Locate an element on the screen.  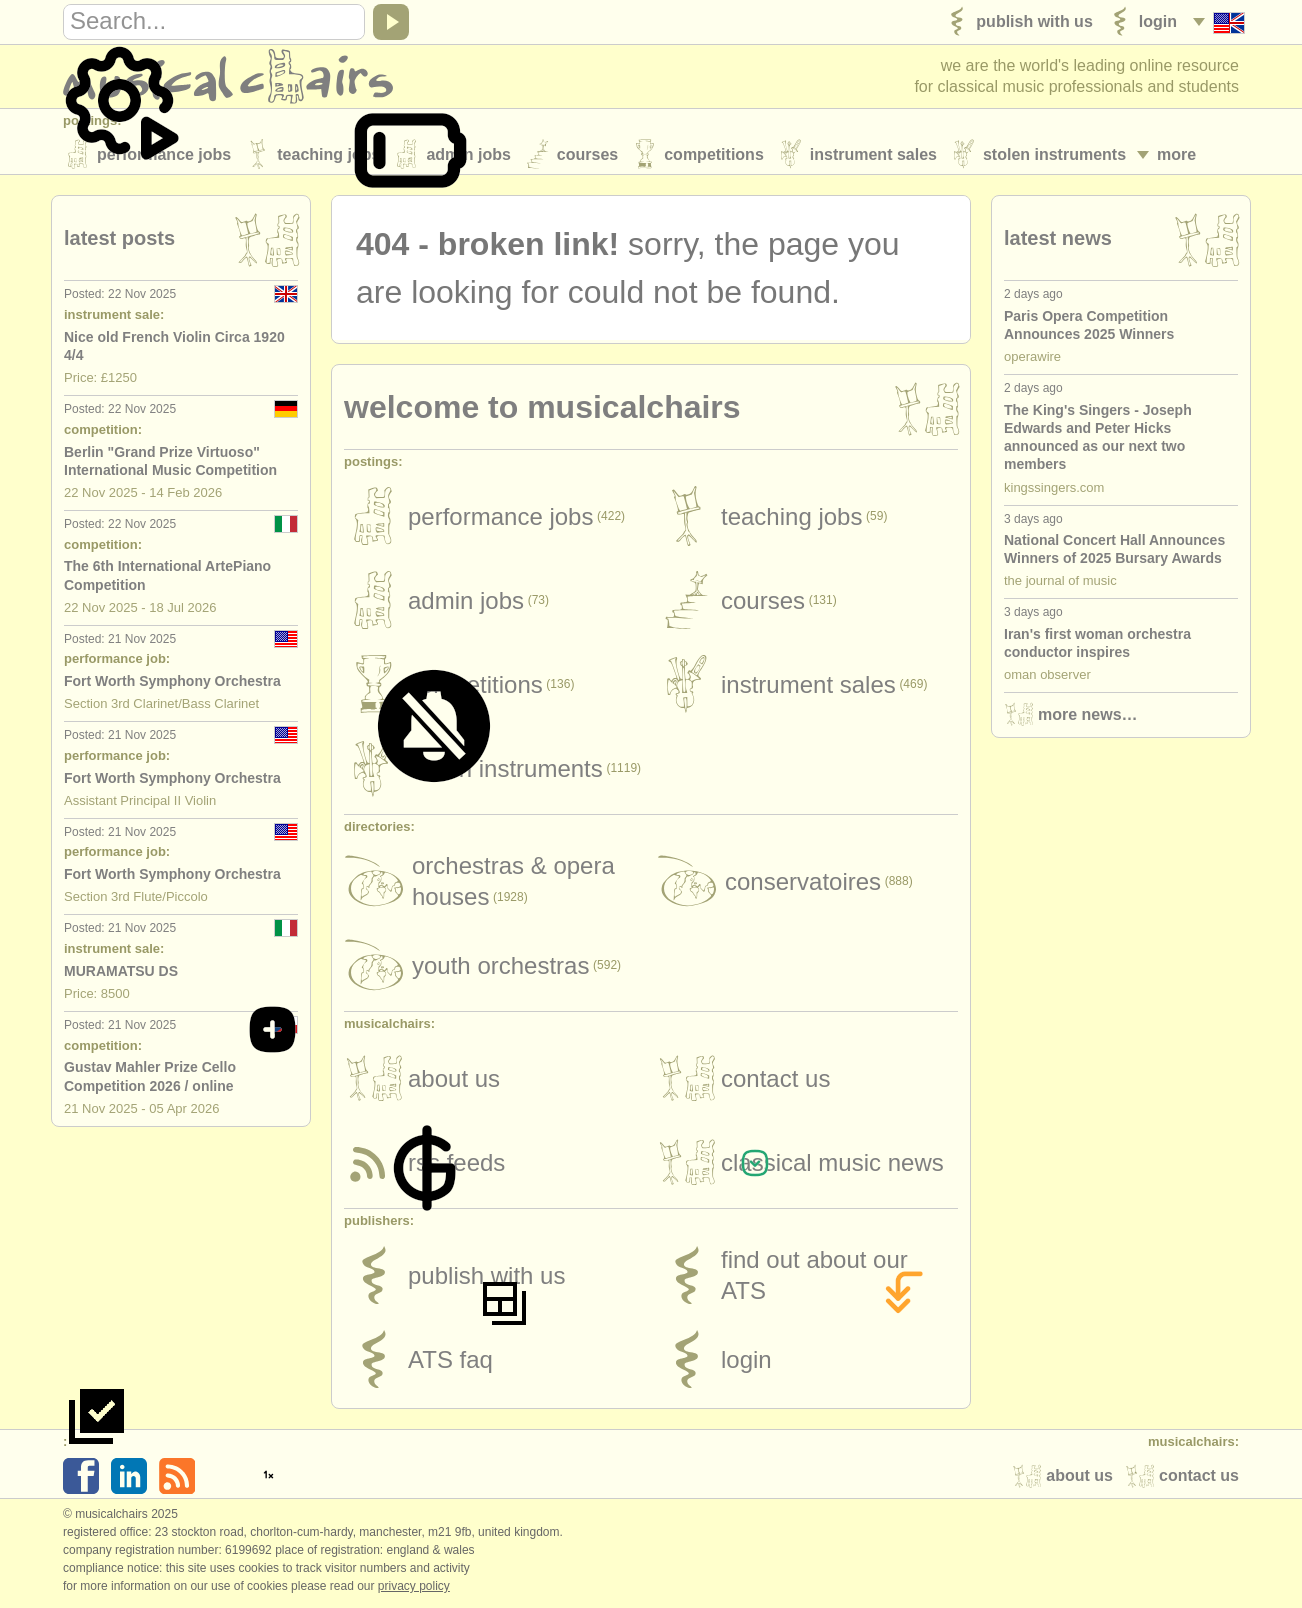
mute notifications is located at coordinates (434, 726).